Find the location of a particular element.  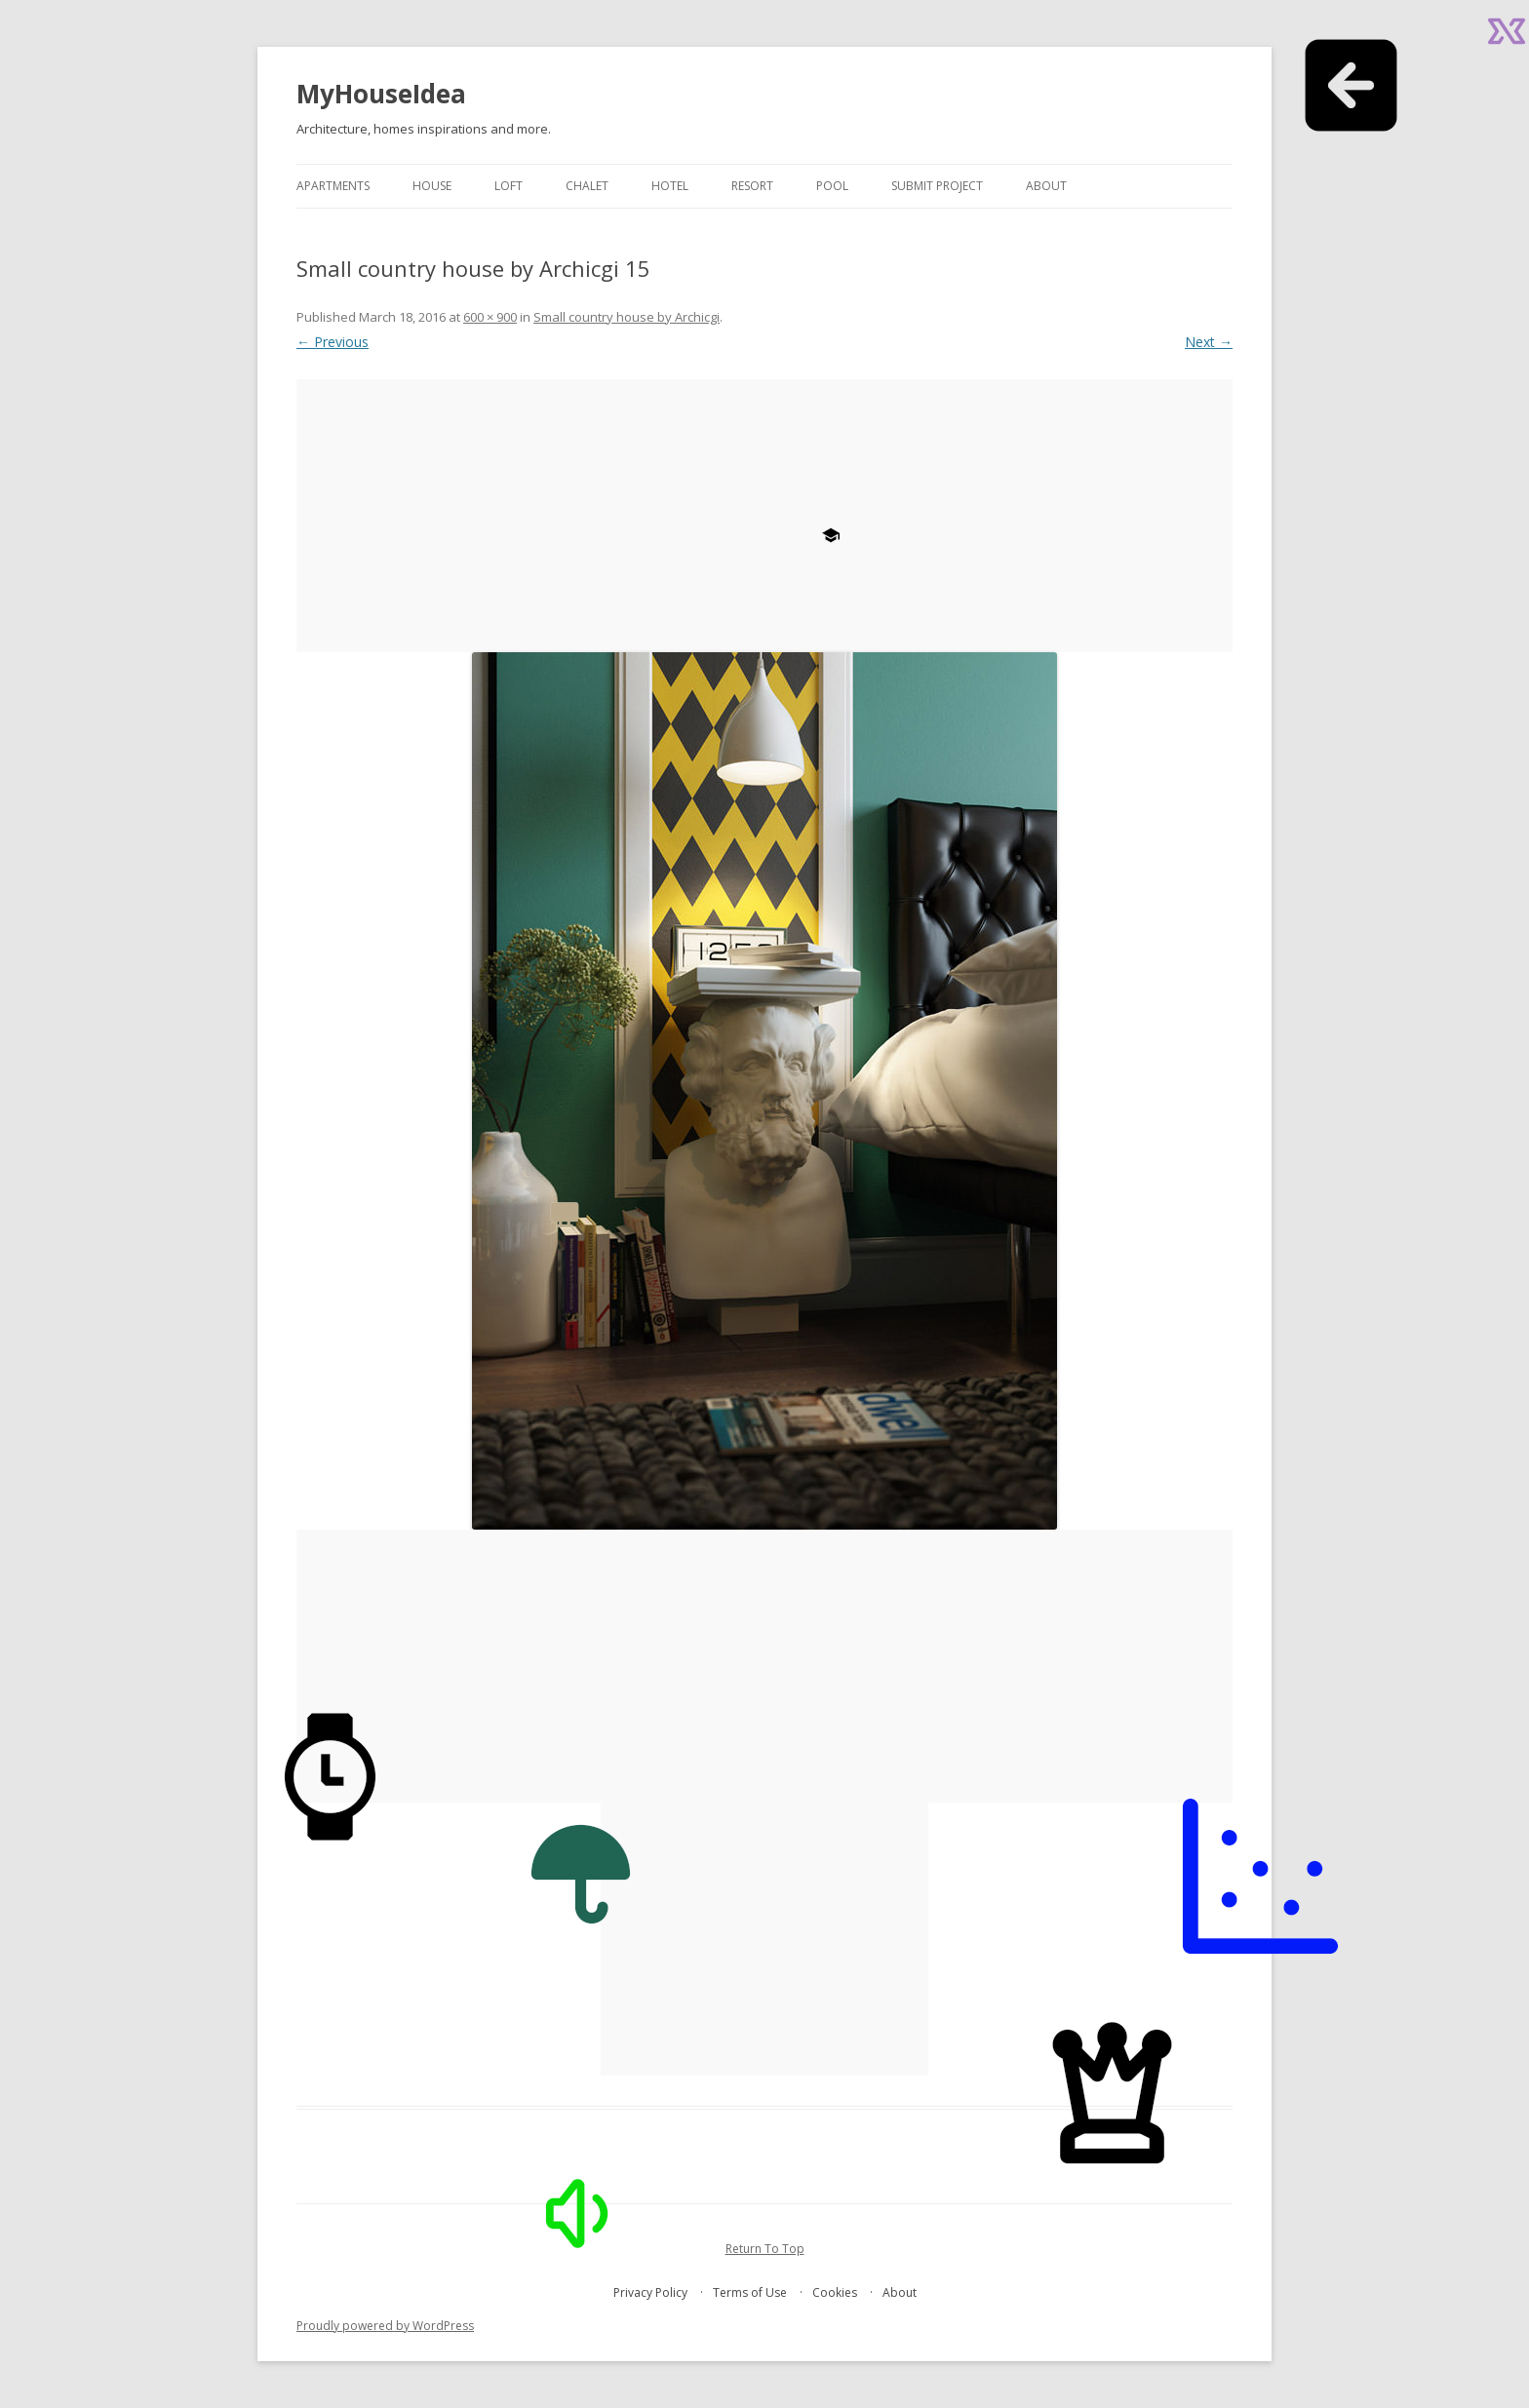

adjust audio volume level is located at coordinates (584, 2213).